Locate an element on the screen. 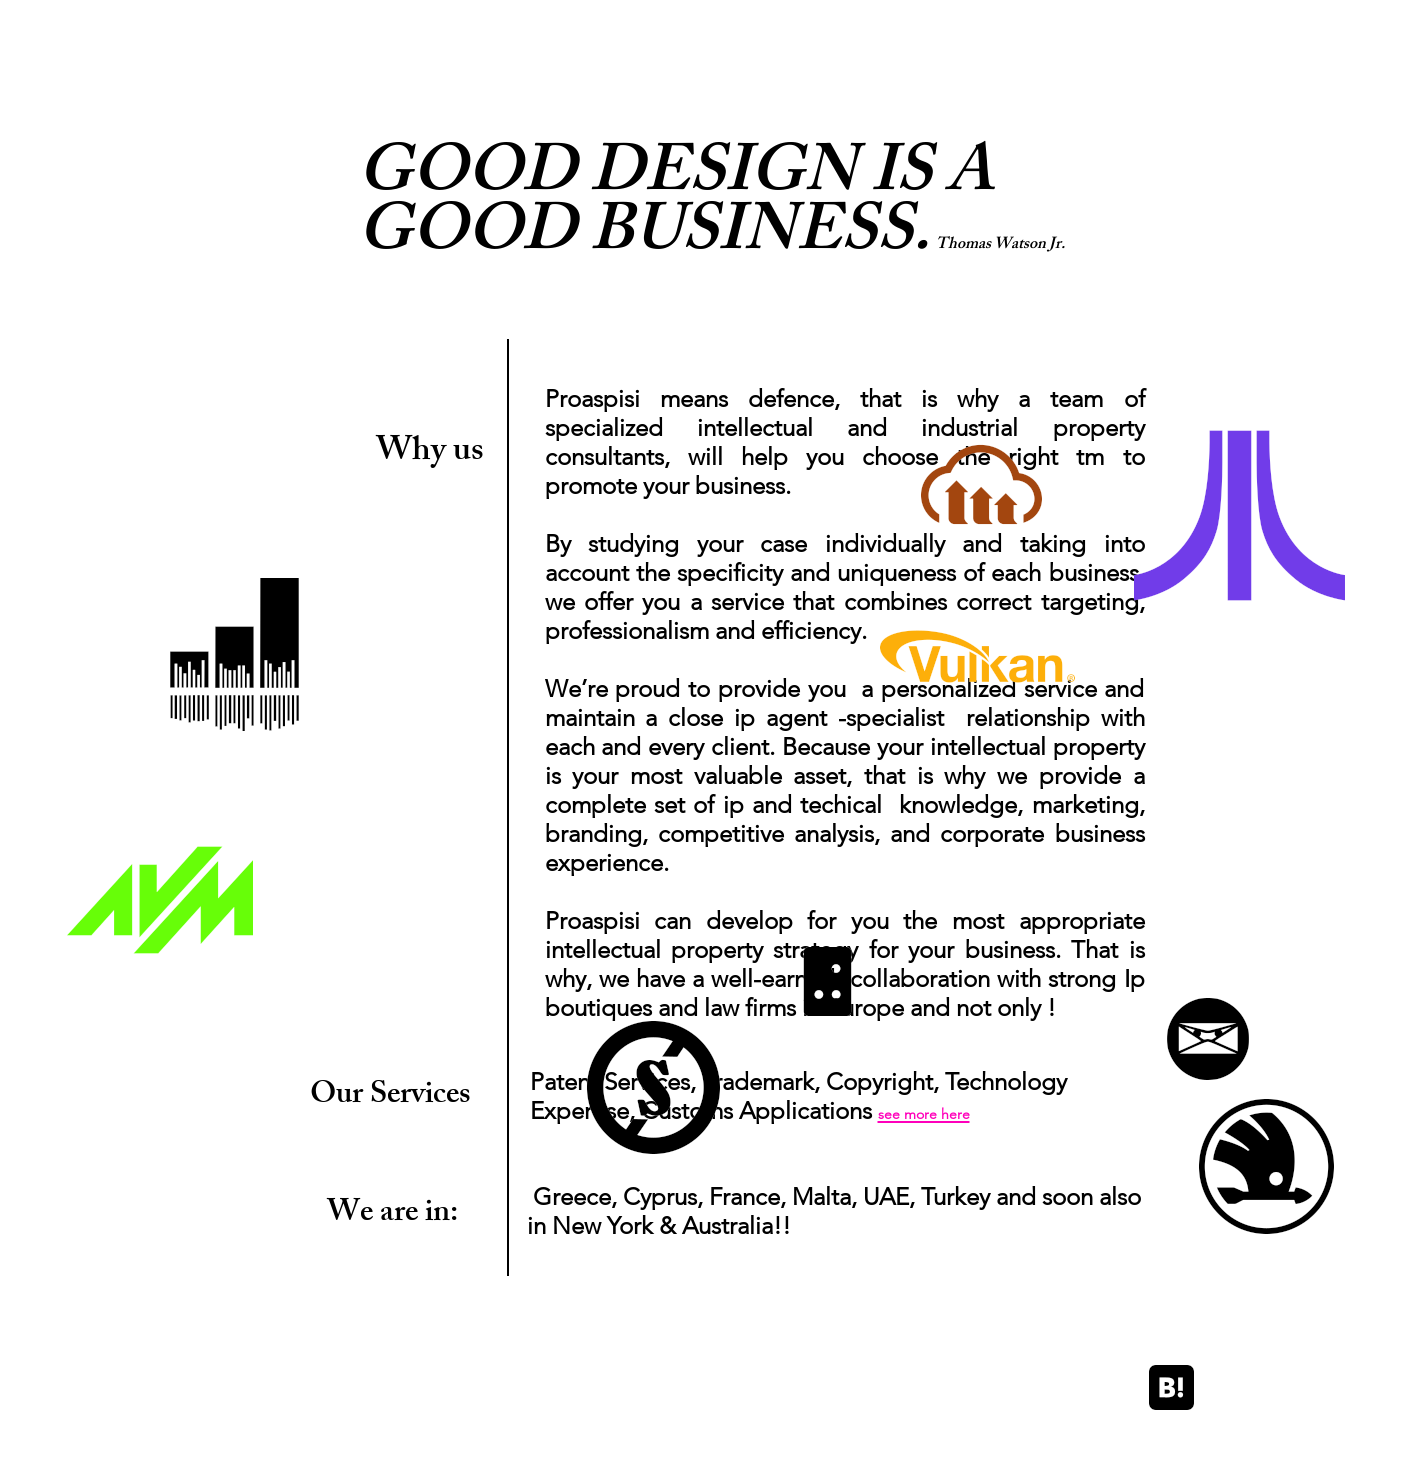  Atari brand logo is located at coordinates (1239, 515).